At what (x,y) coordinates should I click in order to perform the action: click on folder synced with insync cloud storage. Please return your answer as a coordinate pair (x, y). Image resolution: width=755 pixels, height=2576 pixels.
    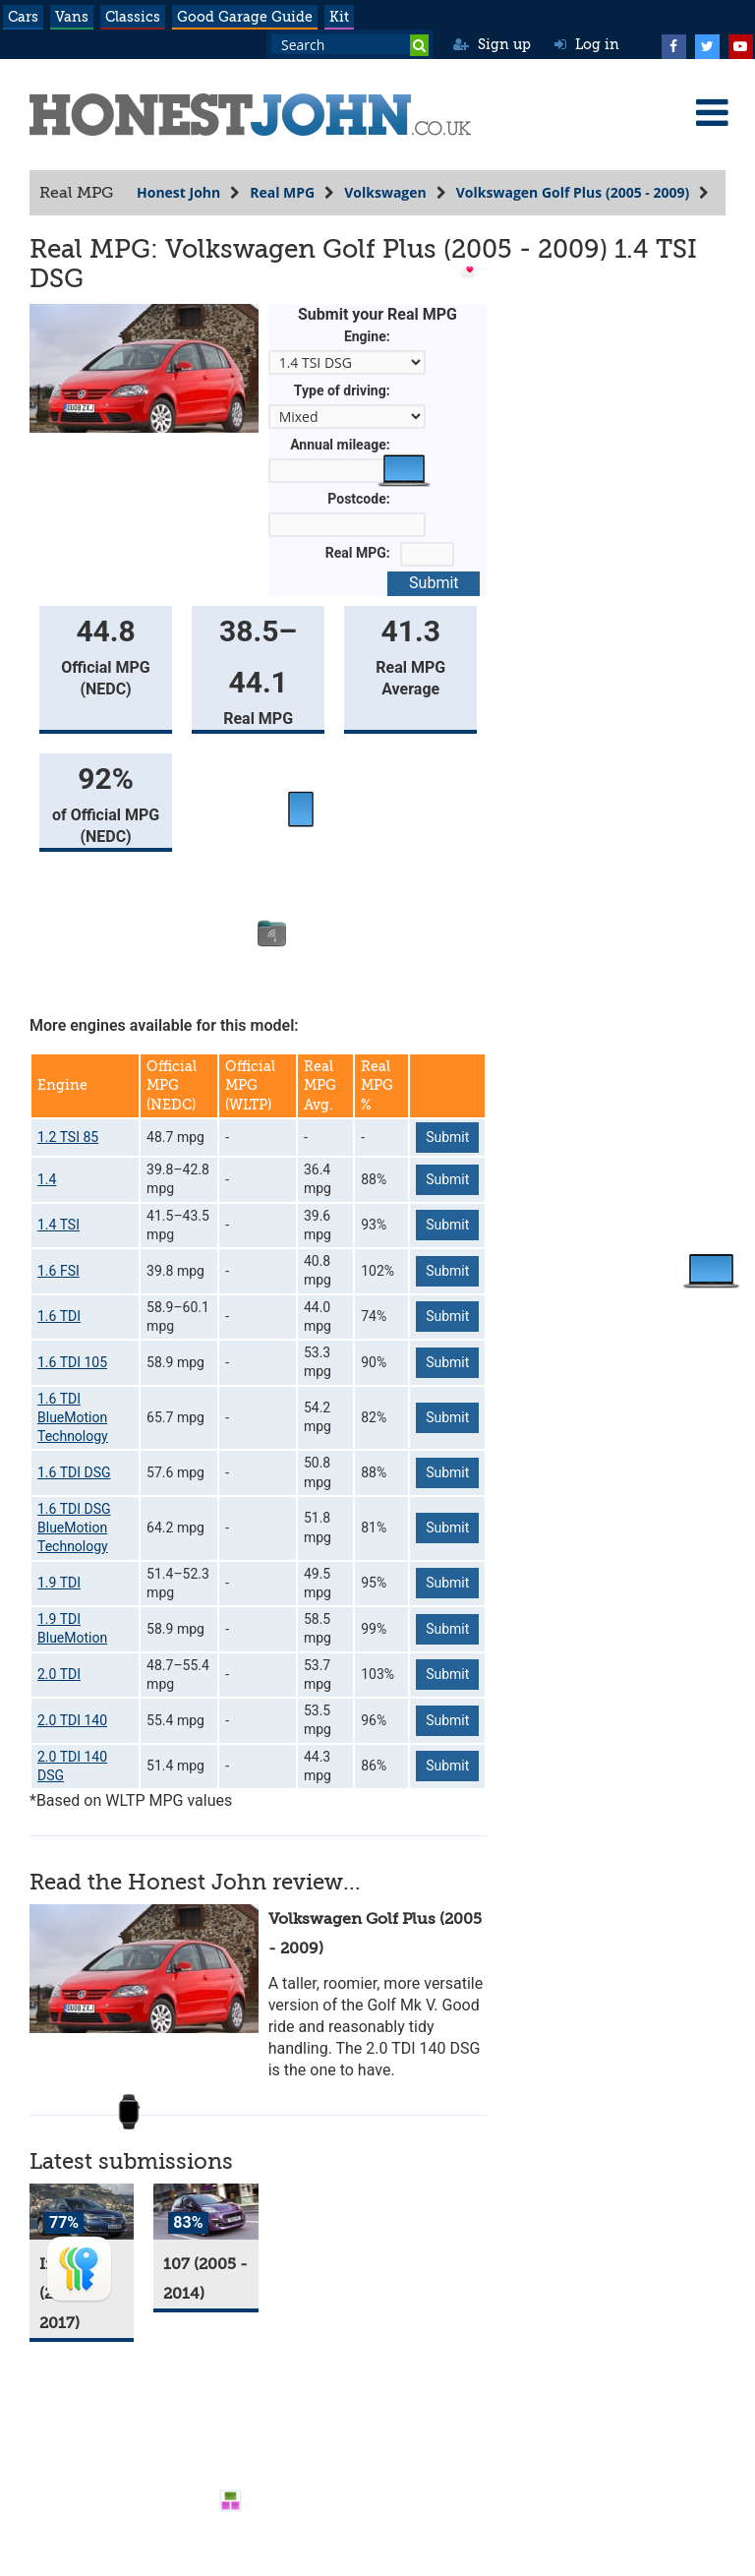
    Looking at the image, I should click on (271, 932).